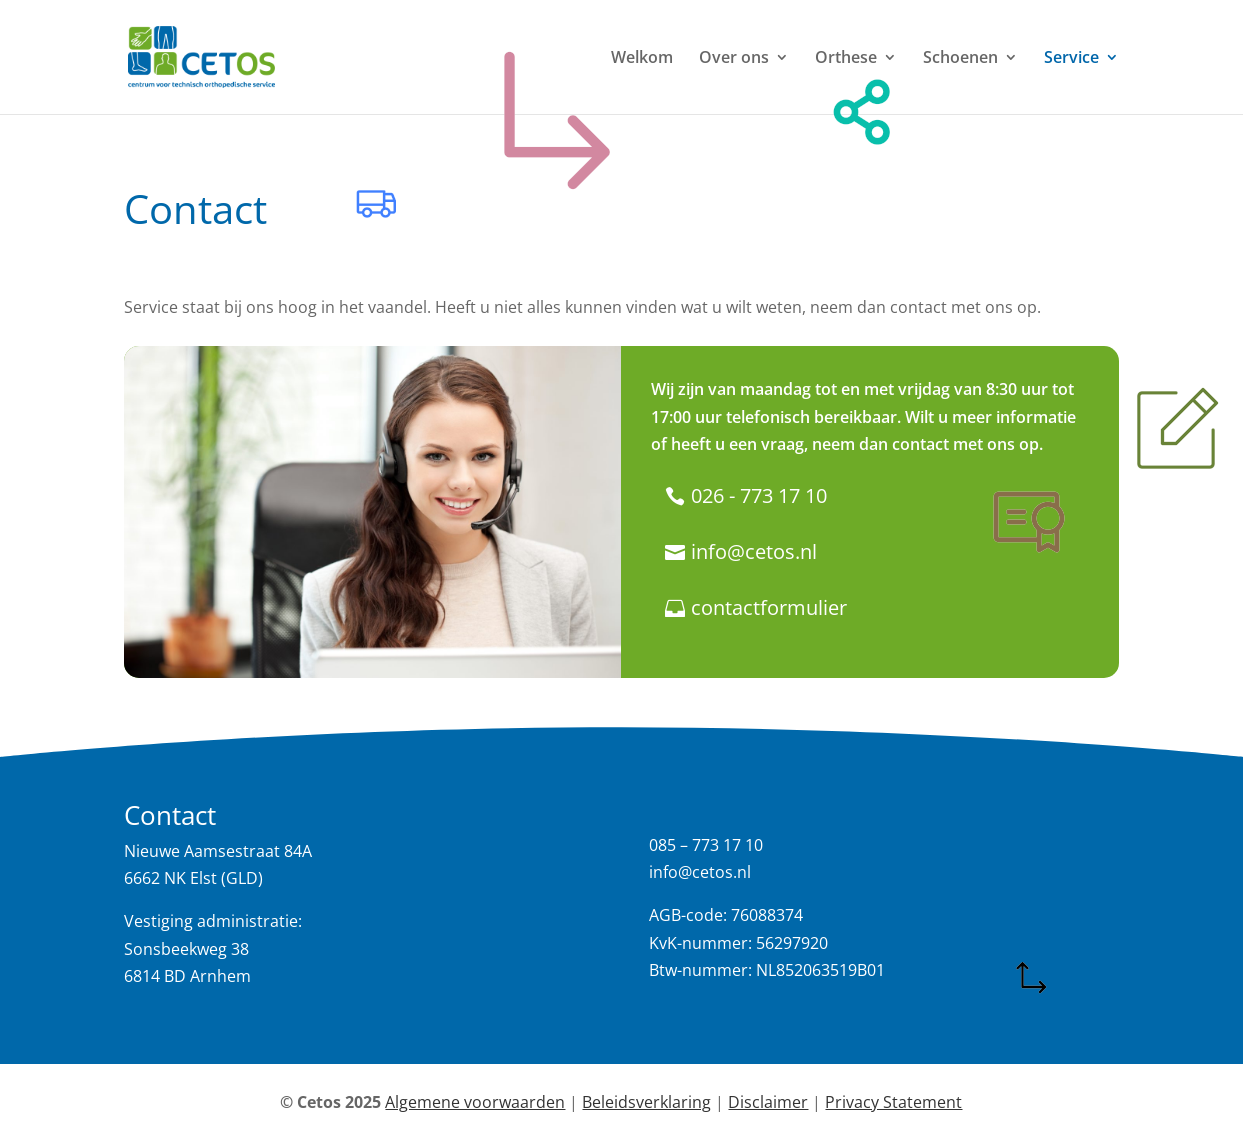 This screenshot has width=1243, height=1141. Describe the element at coordinates (1026, 519) in the screenshot. I see `view certification or credentials` at that location.